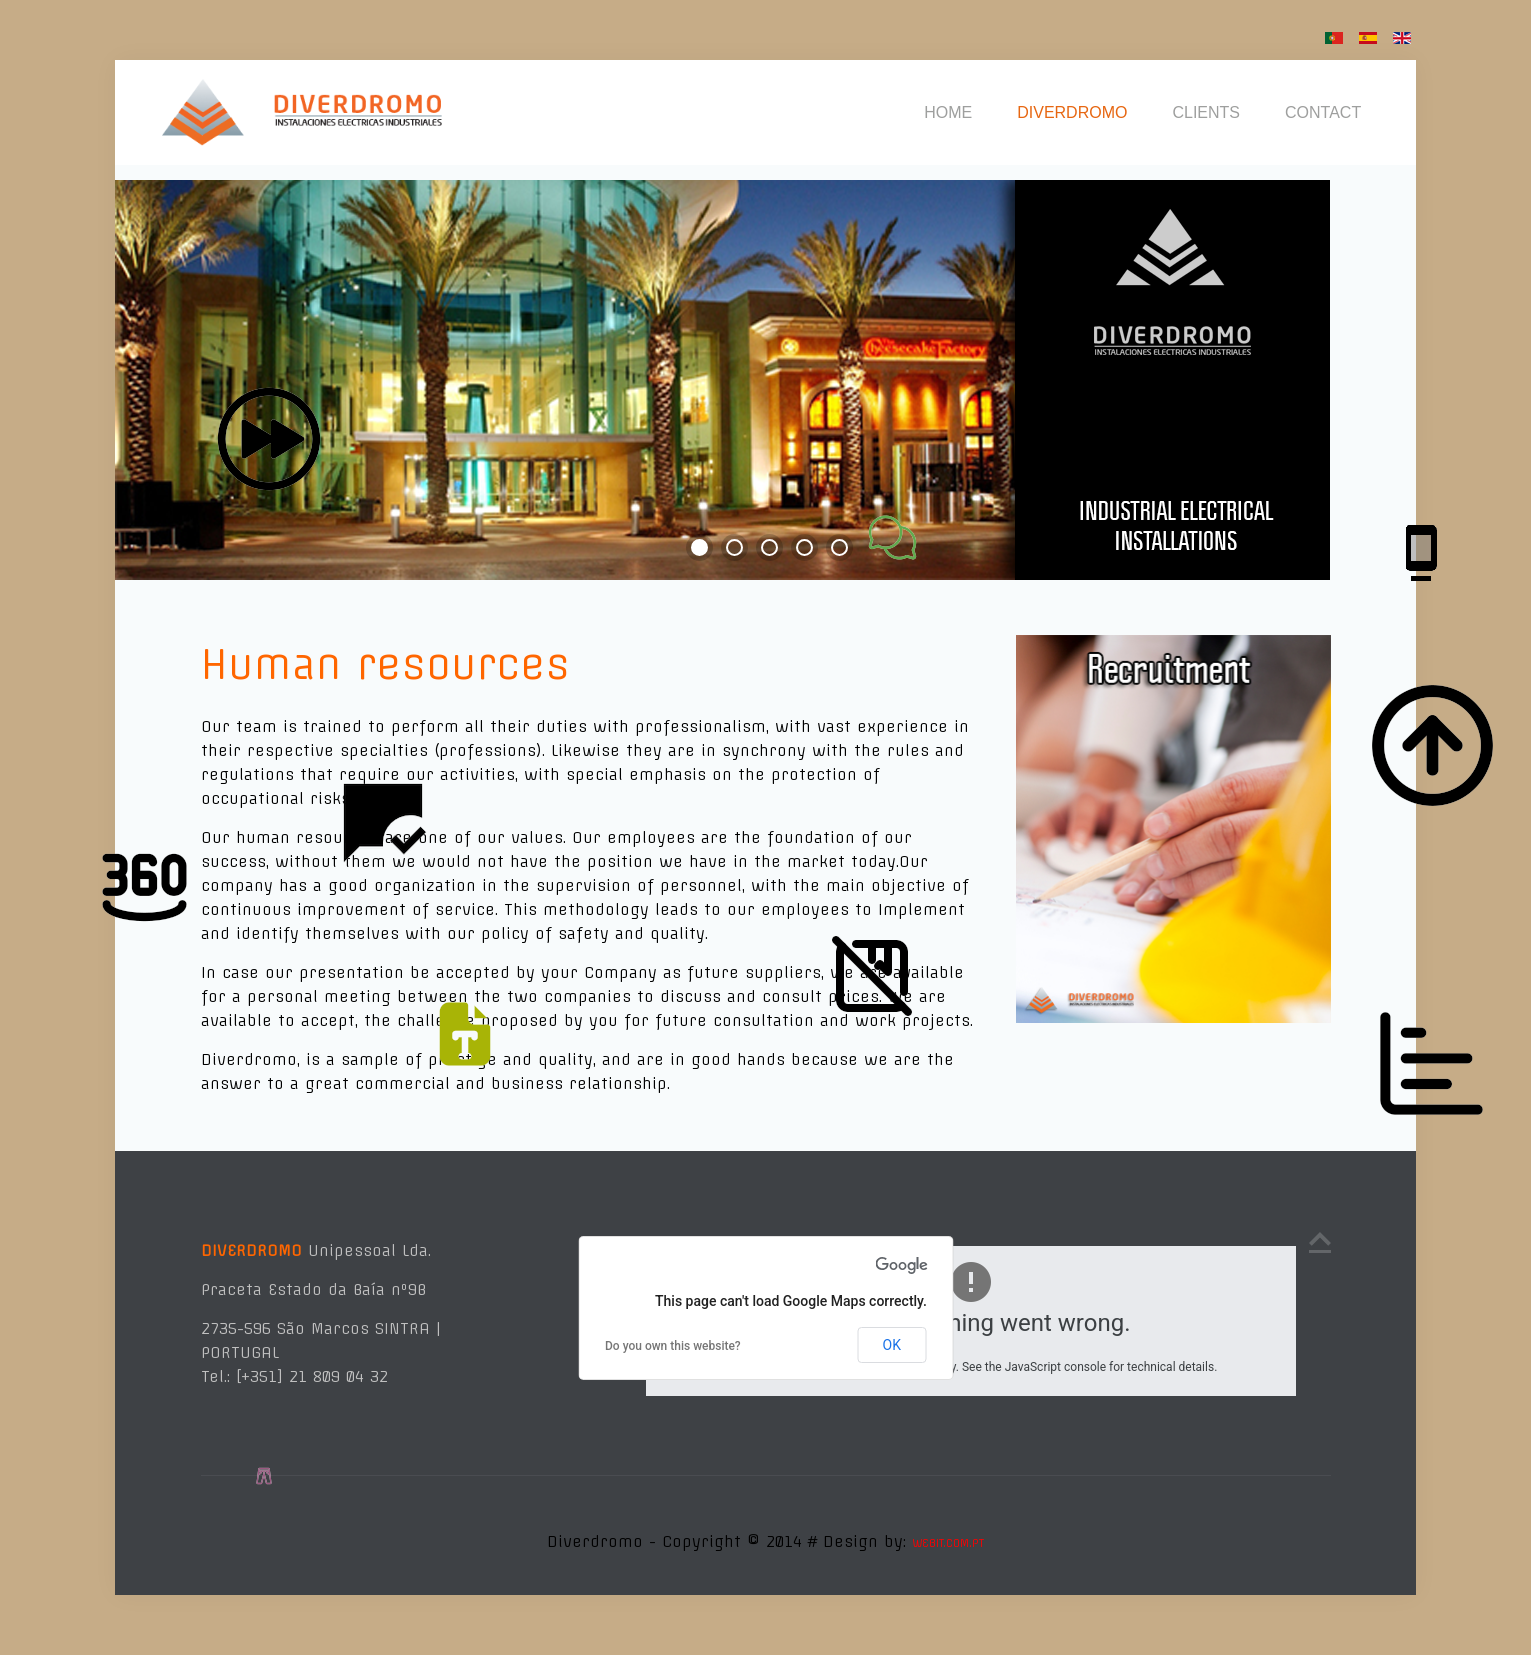  I want to click on open chat or messaging, so click(892, 537).